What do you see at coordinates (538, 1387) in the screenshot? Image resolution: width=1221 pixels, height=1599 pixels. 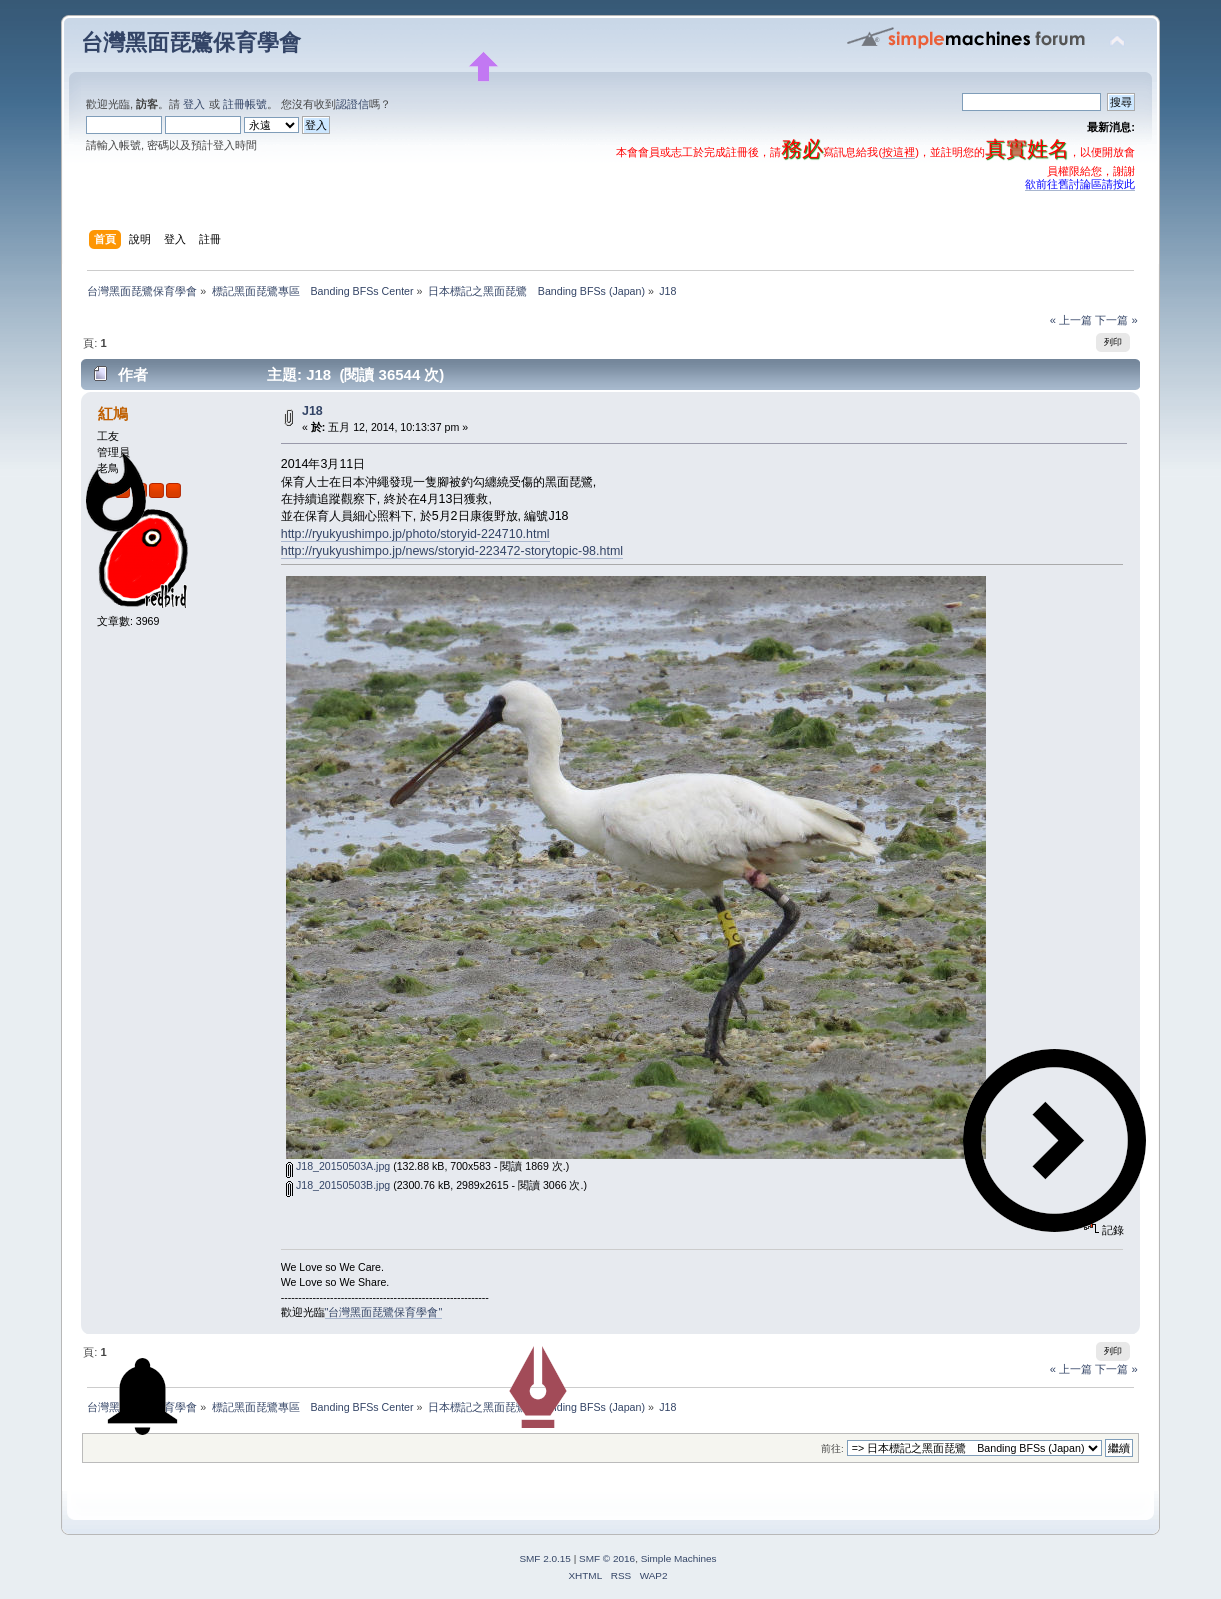 I see `access vector drawing tools` at bounding box center [538, 1387].